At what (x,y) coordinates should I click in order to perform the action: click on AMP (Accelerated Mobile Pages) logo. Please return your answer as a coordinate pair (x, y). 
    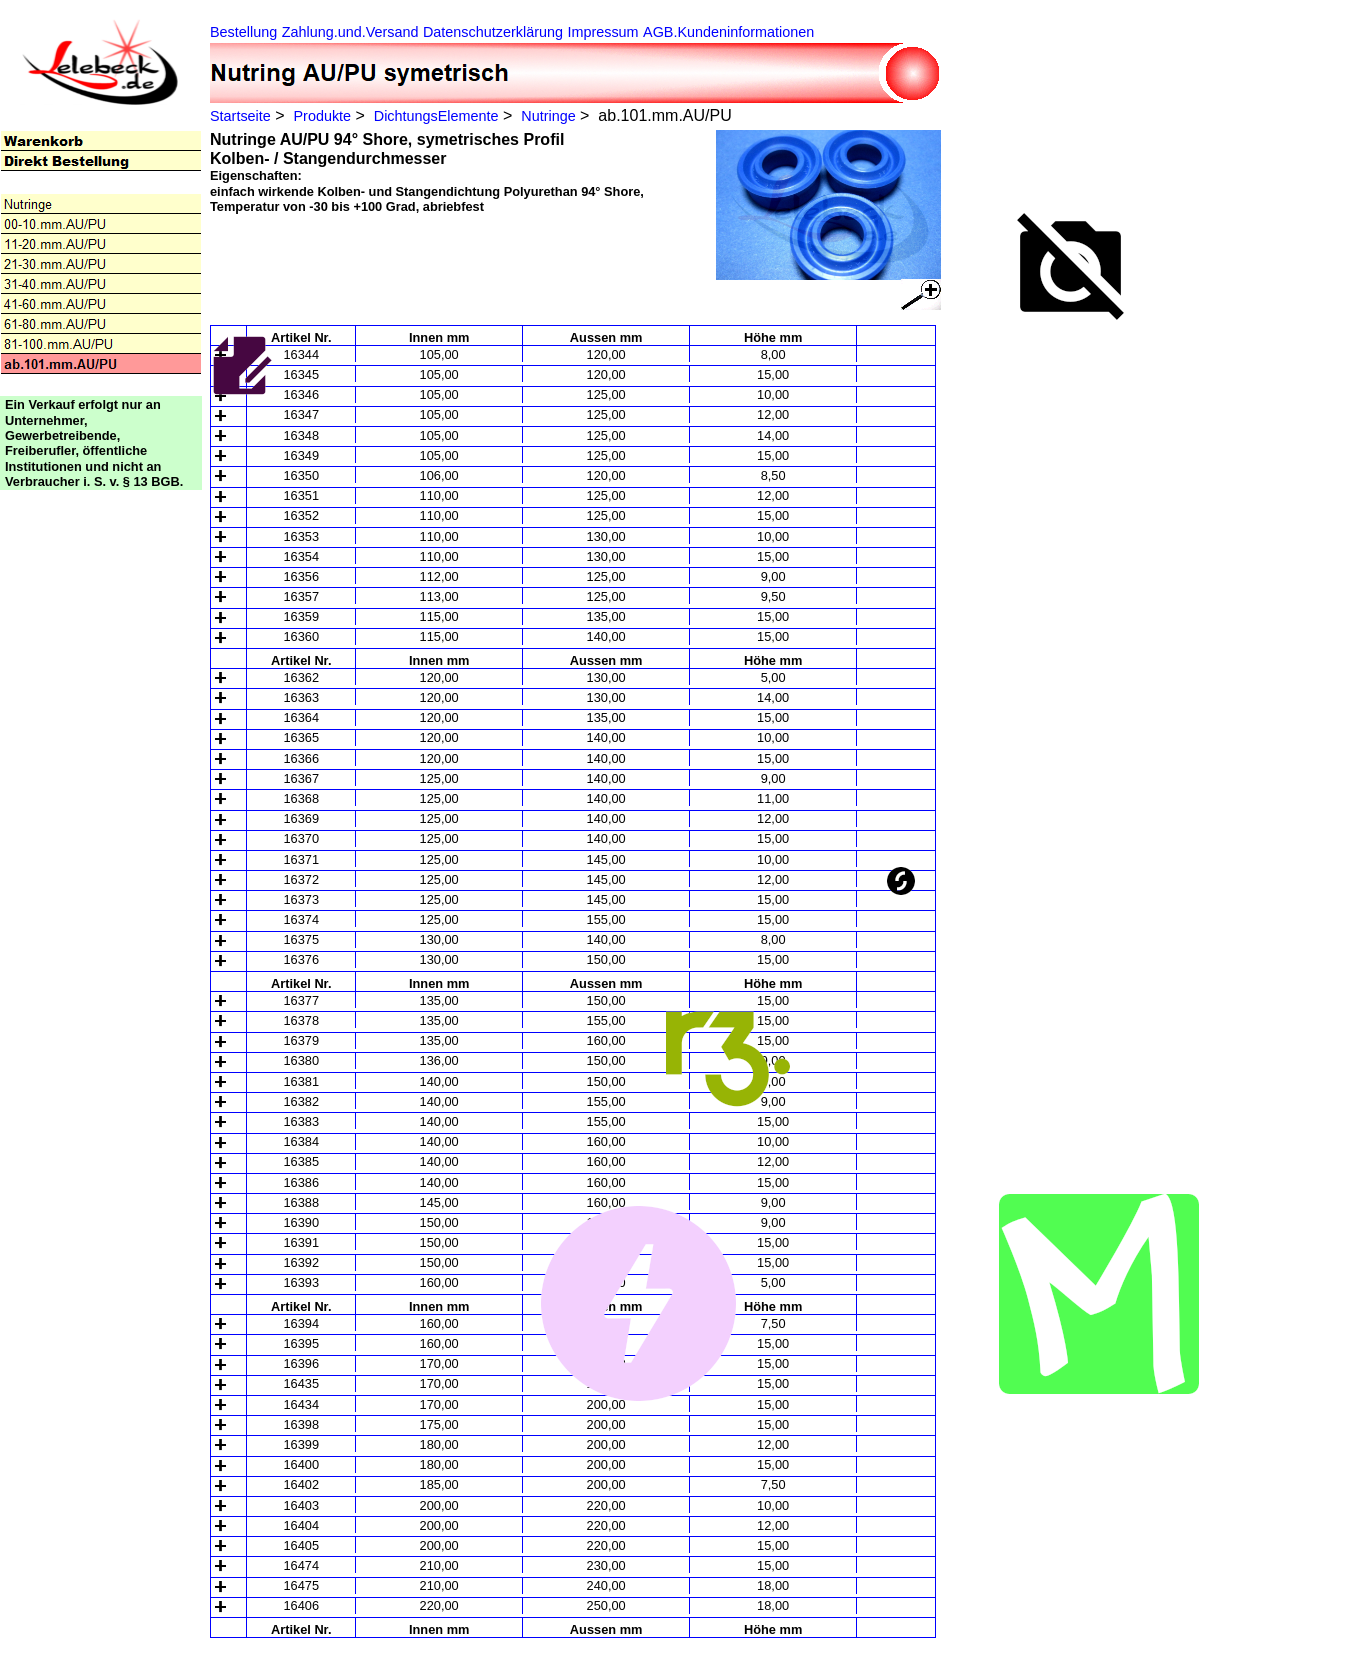
    Looking at the image, I should click on (638, 1303).